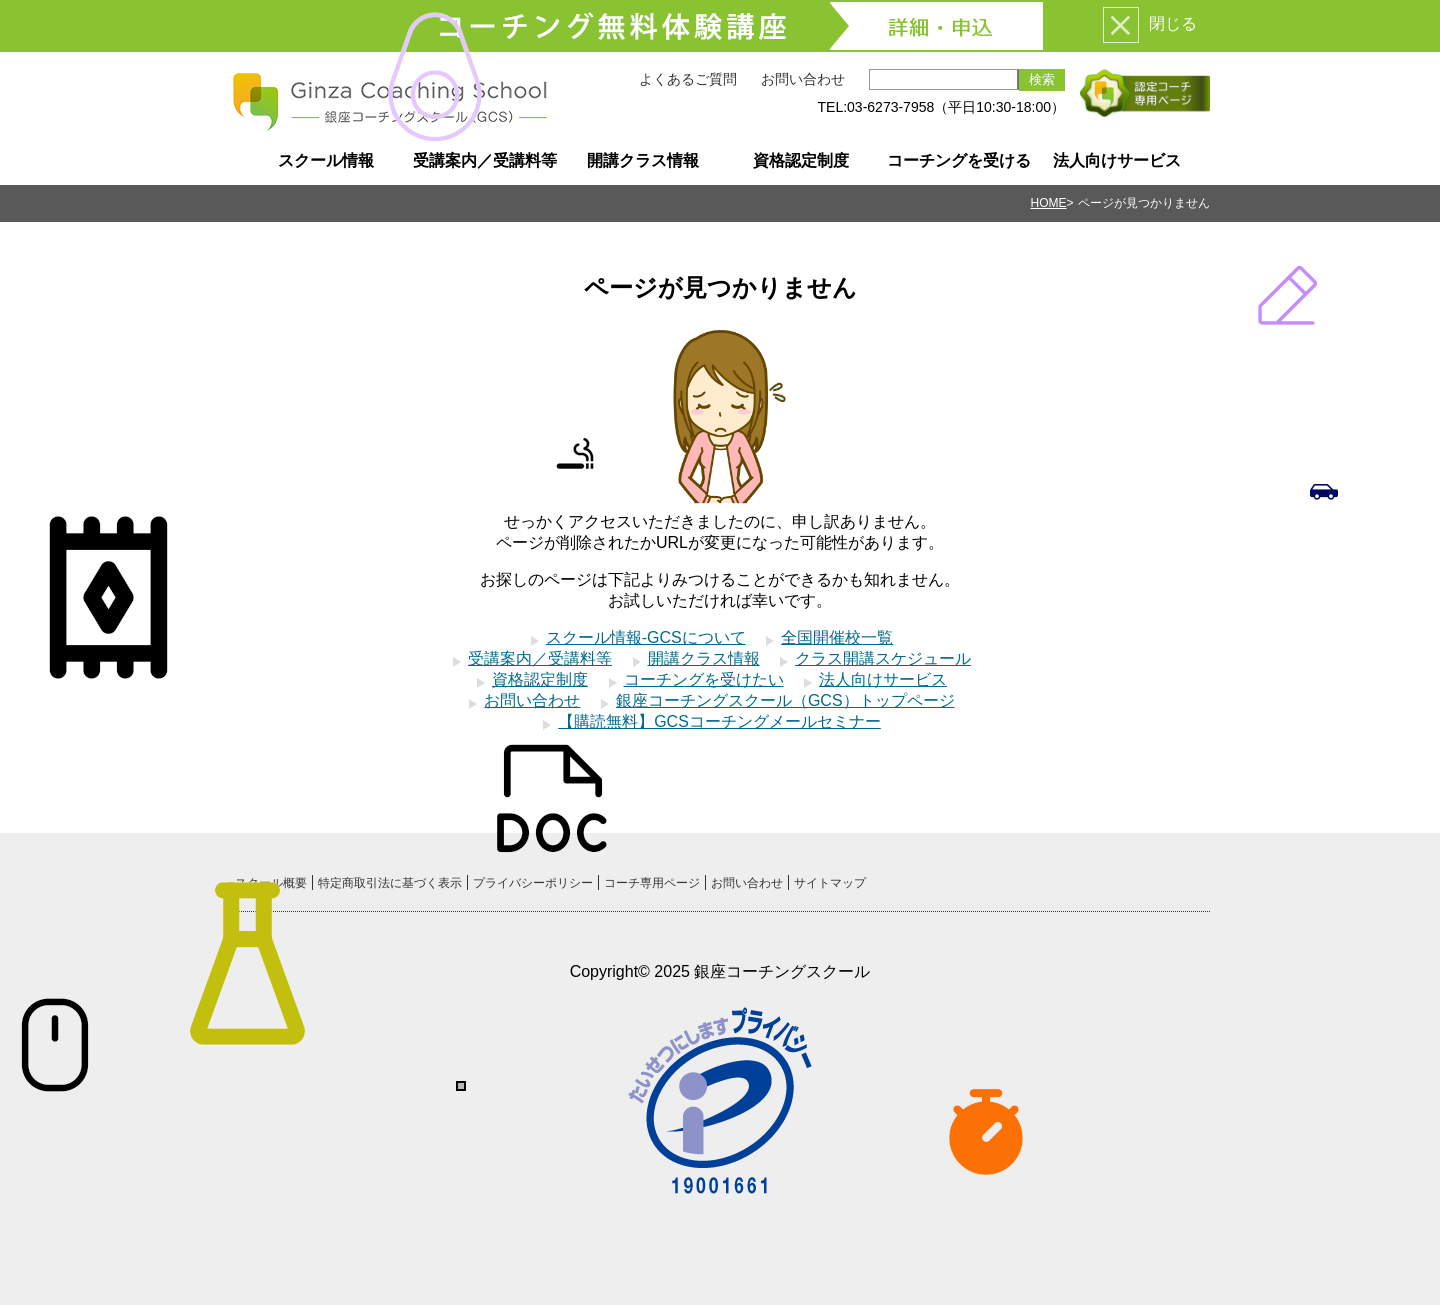 The width and height of the screenshot is (1440, 1305). Describe the element at coordinates (461, 1086) in the screenshot. I see `stop media playback` at that location.